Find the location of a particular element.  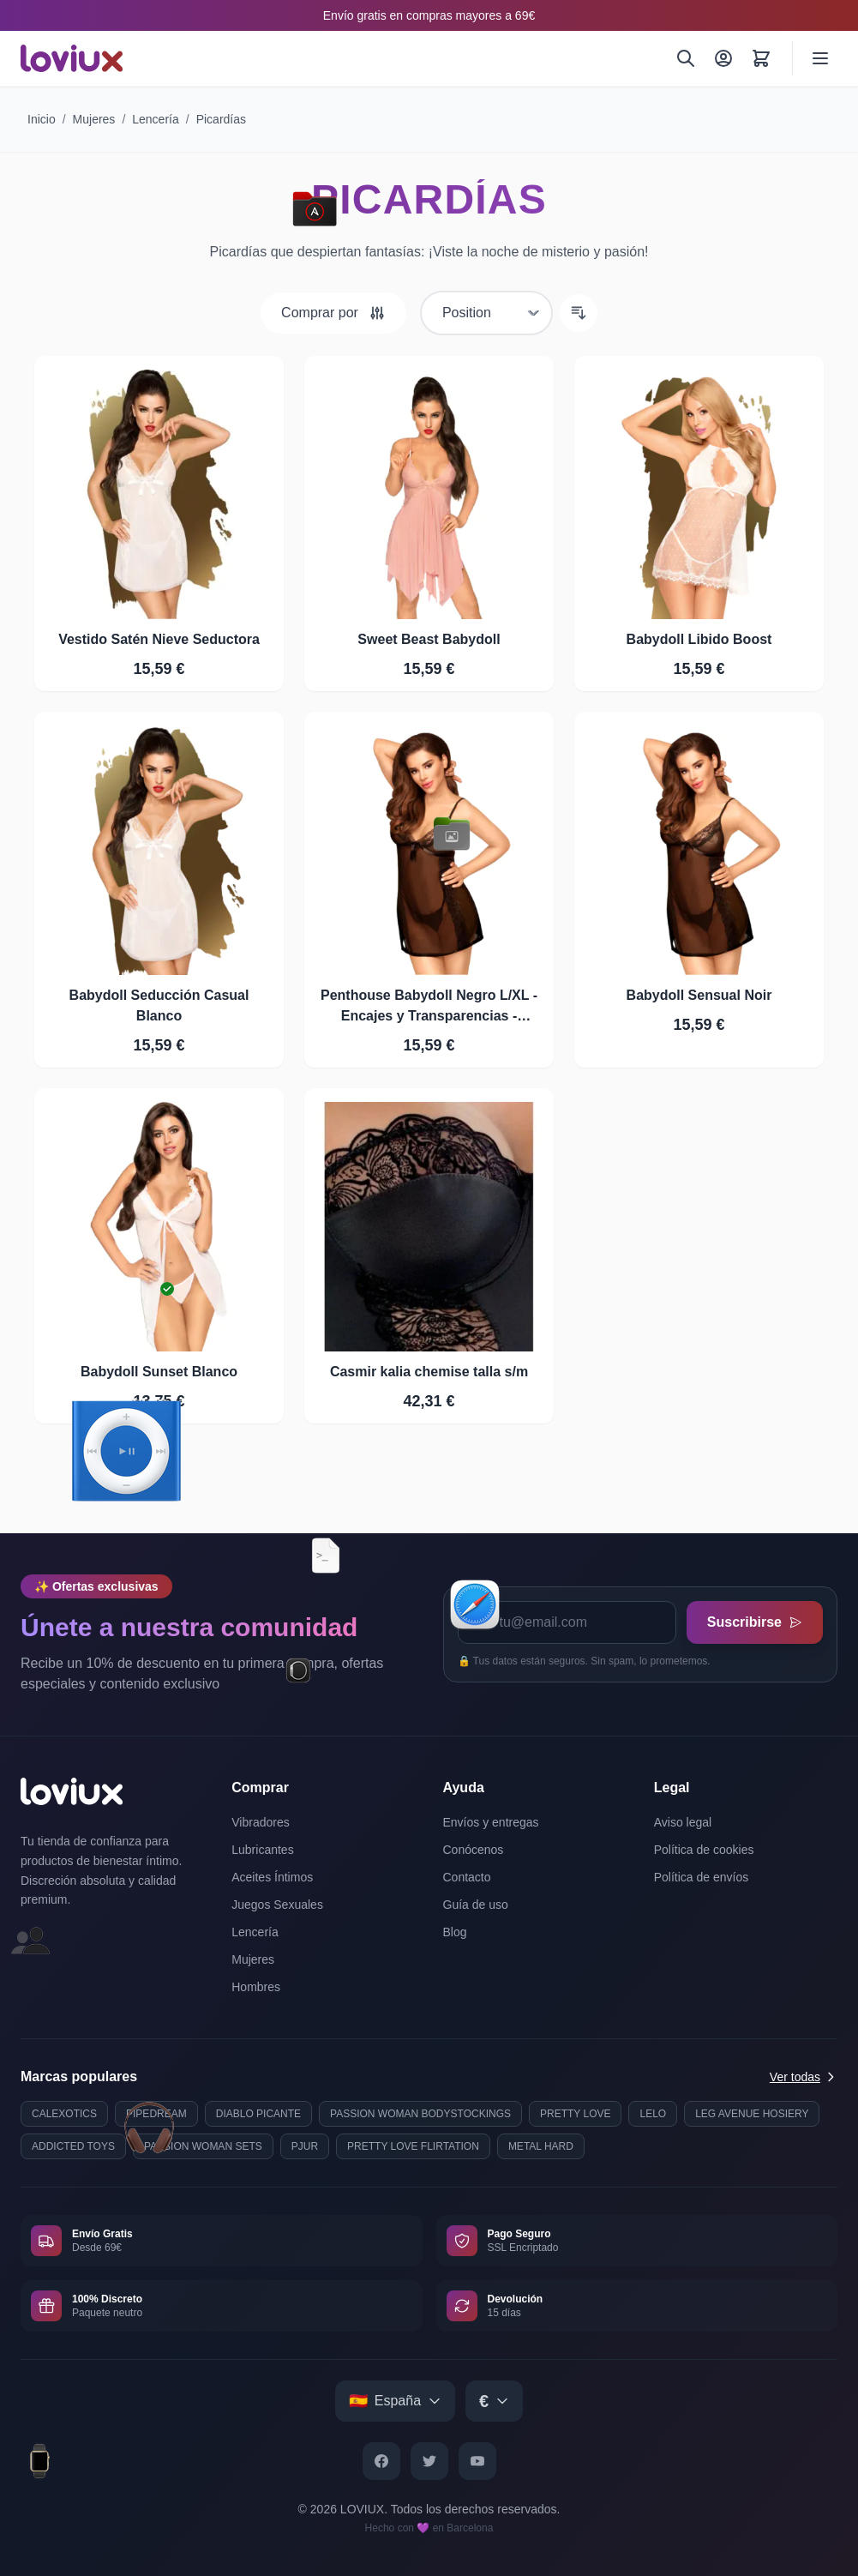

apple watch device icon is located at coordinates (39, 2461).